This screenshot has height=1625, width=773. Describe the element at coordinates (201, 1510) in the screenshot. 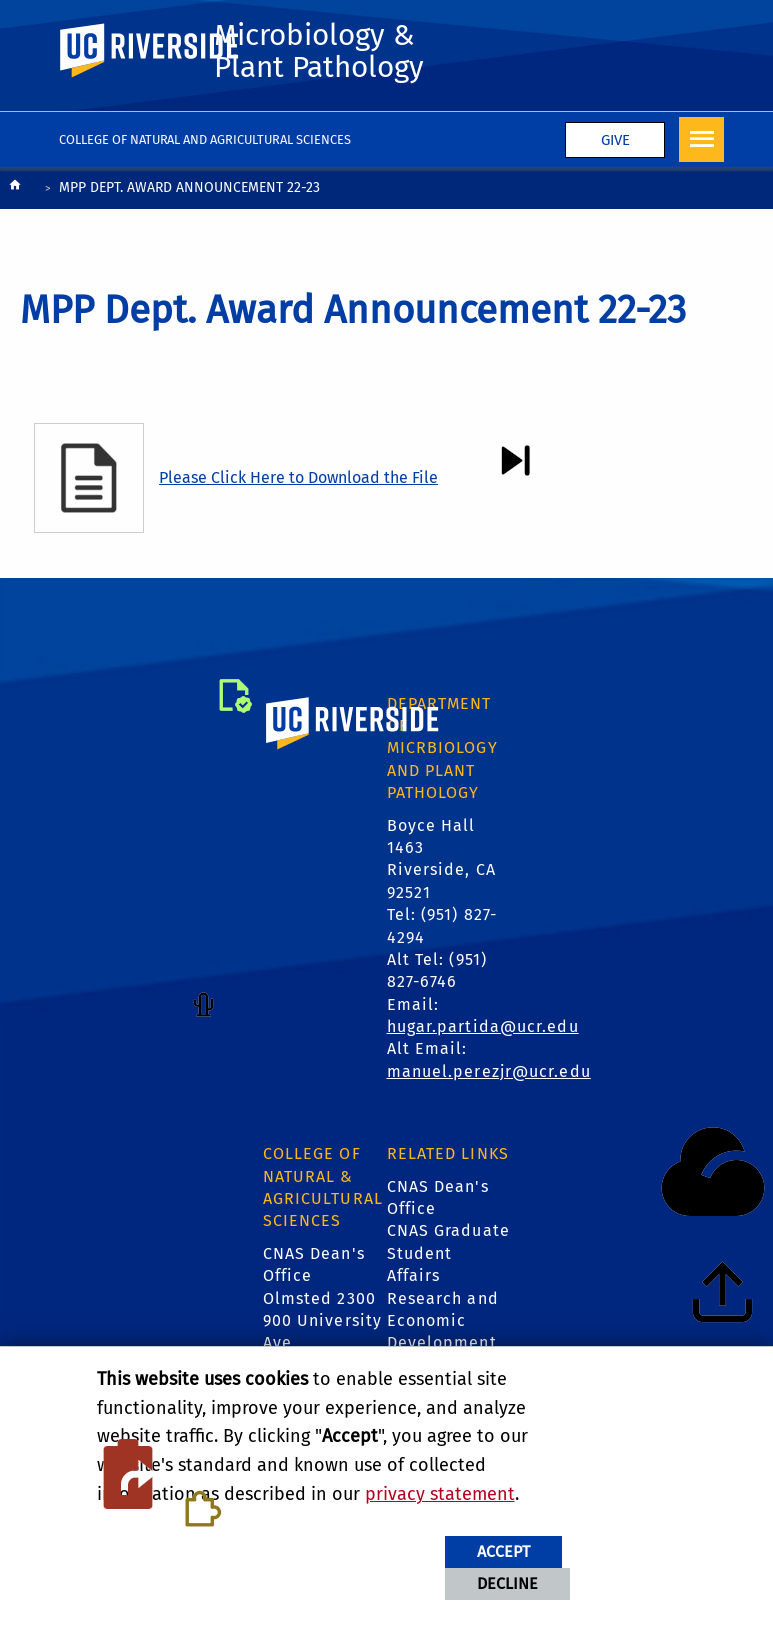

I see `access plugins or extensions` at that location.